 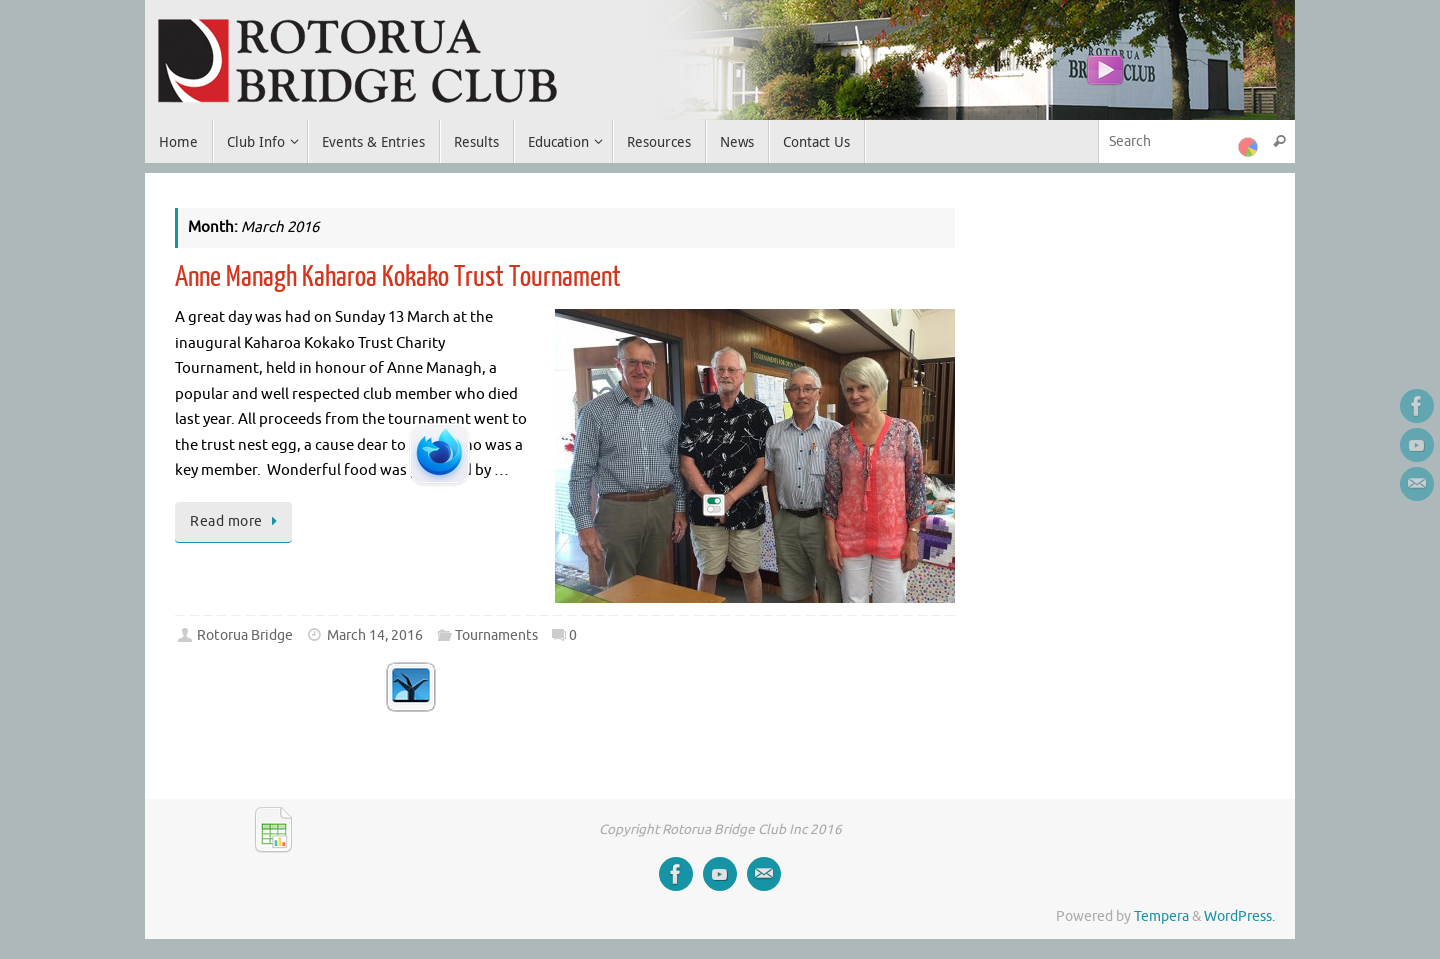 What do you see at coordinates (1248, 147) in the screenshot?
I see `open disk usage analyzer app` at bounding box center [1248, 147].